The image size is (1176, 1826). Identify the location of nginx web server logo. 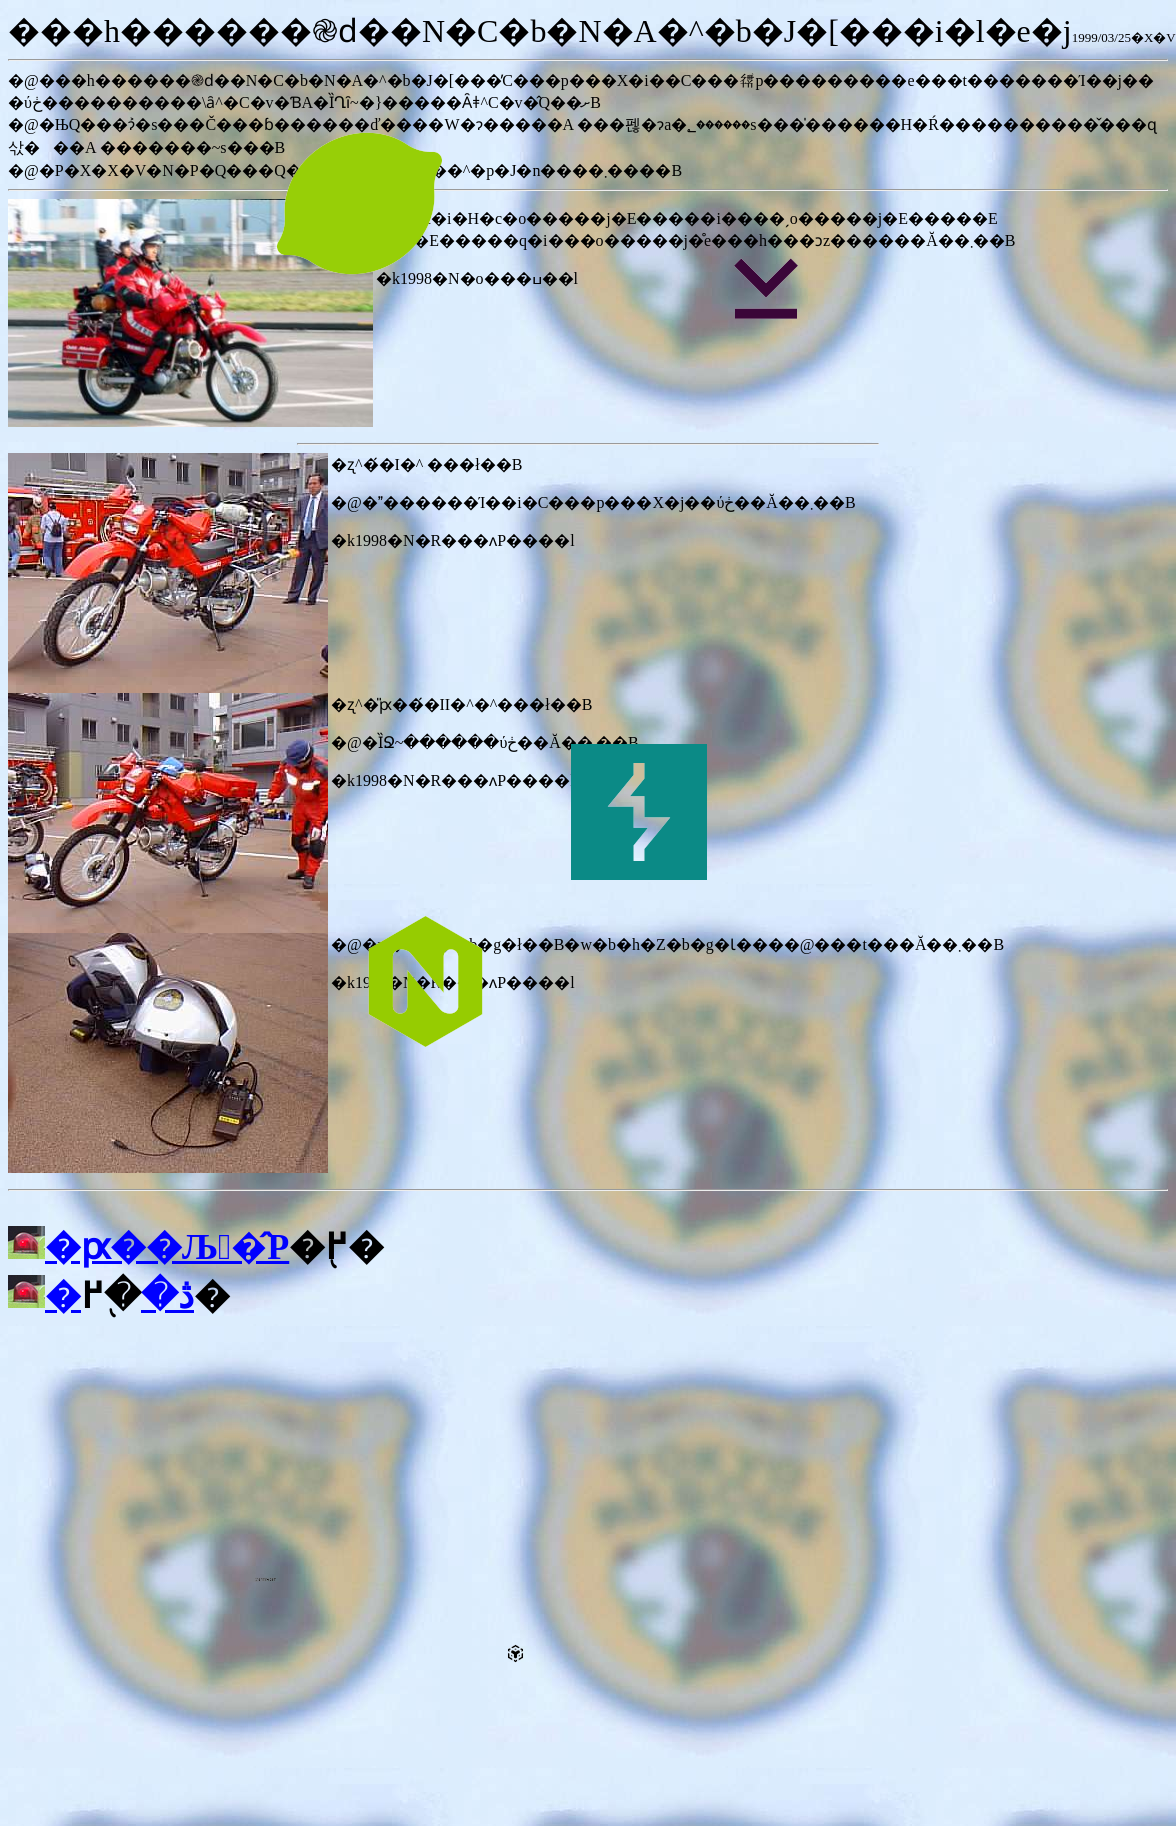
(425, 981).